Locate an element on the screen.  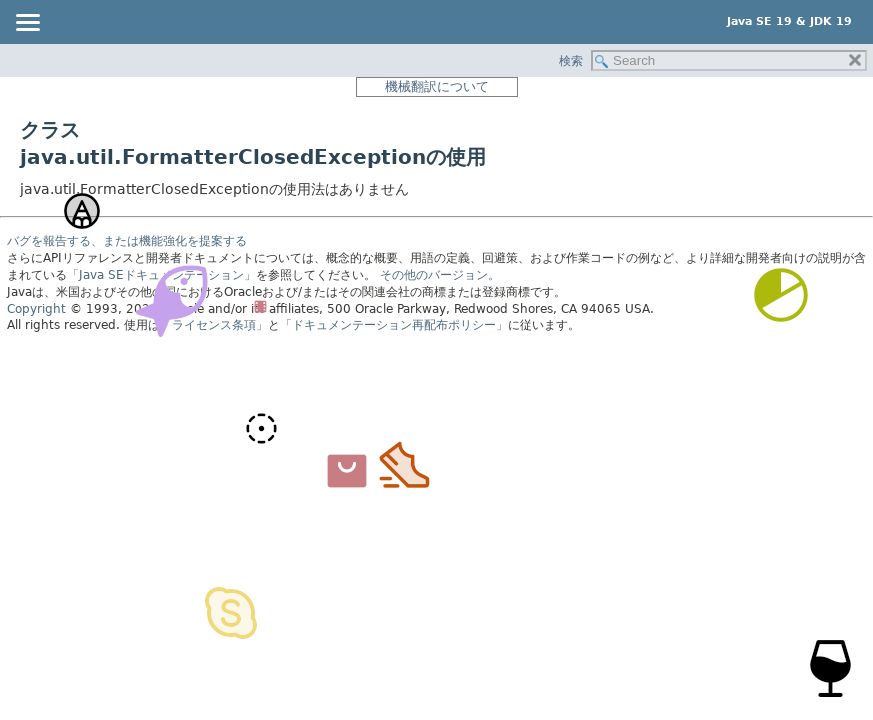
access video or movie content is located at coordinates (260, 306).